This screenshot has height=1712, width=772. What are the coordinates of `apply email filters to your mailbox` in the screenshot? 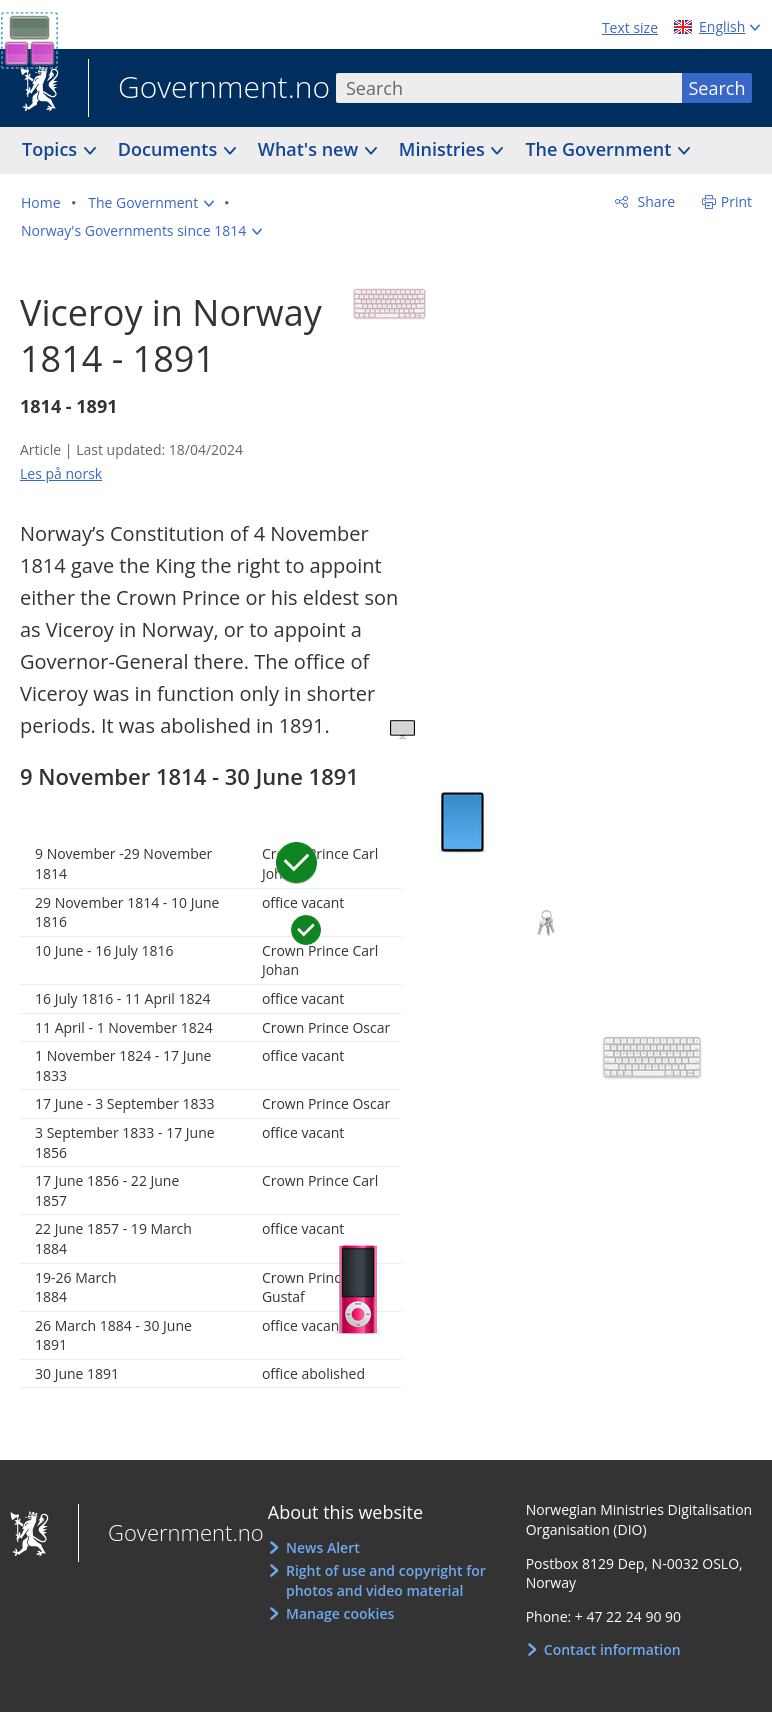 It's located at (306, 930).